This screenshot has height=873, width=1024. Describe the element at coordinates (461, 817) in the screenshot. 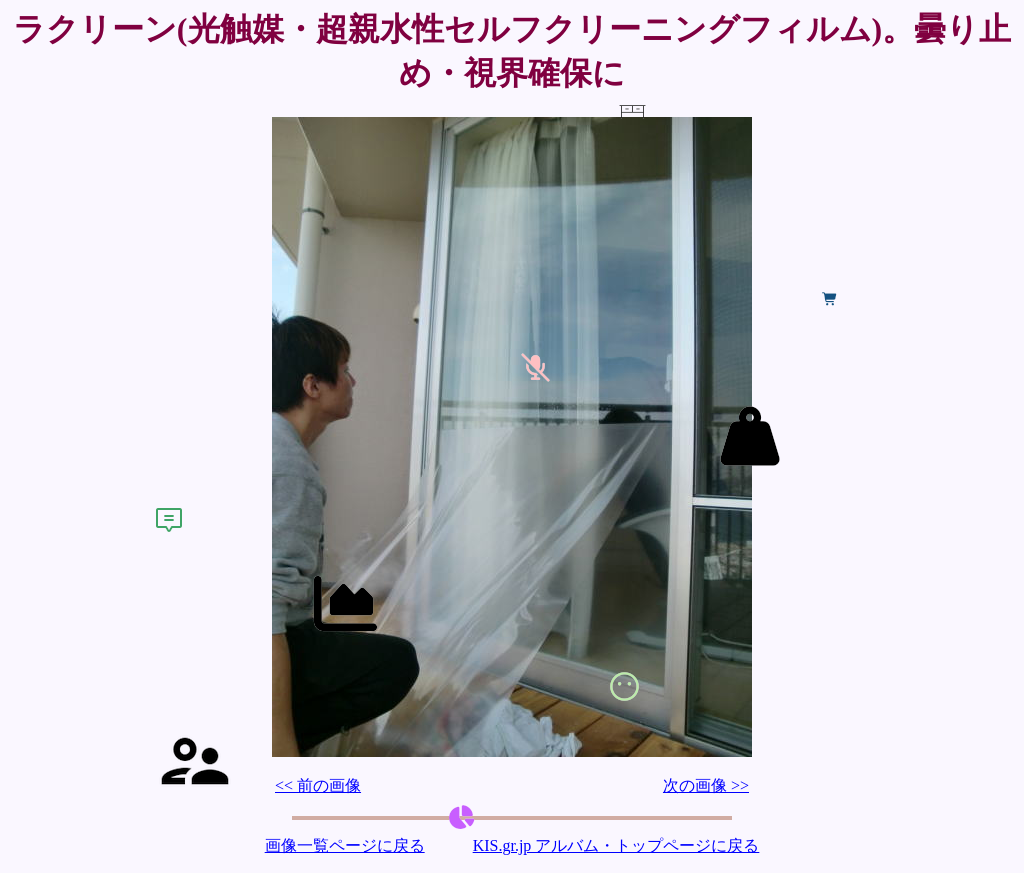

I see `view analytics or statistics` at that location.